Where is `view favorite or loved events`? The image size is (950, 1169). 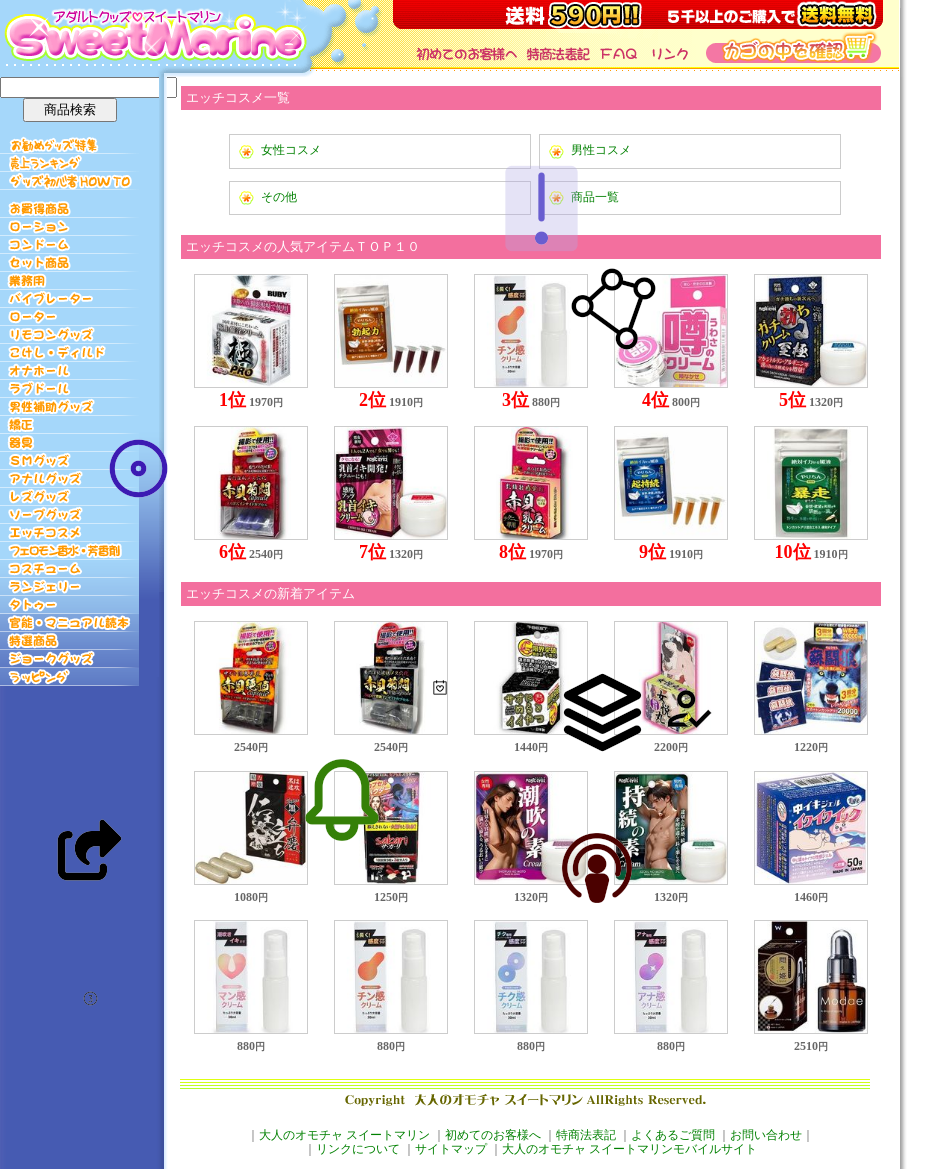
view favorite or loved events is located at coordinates (440, 688).